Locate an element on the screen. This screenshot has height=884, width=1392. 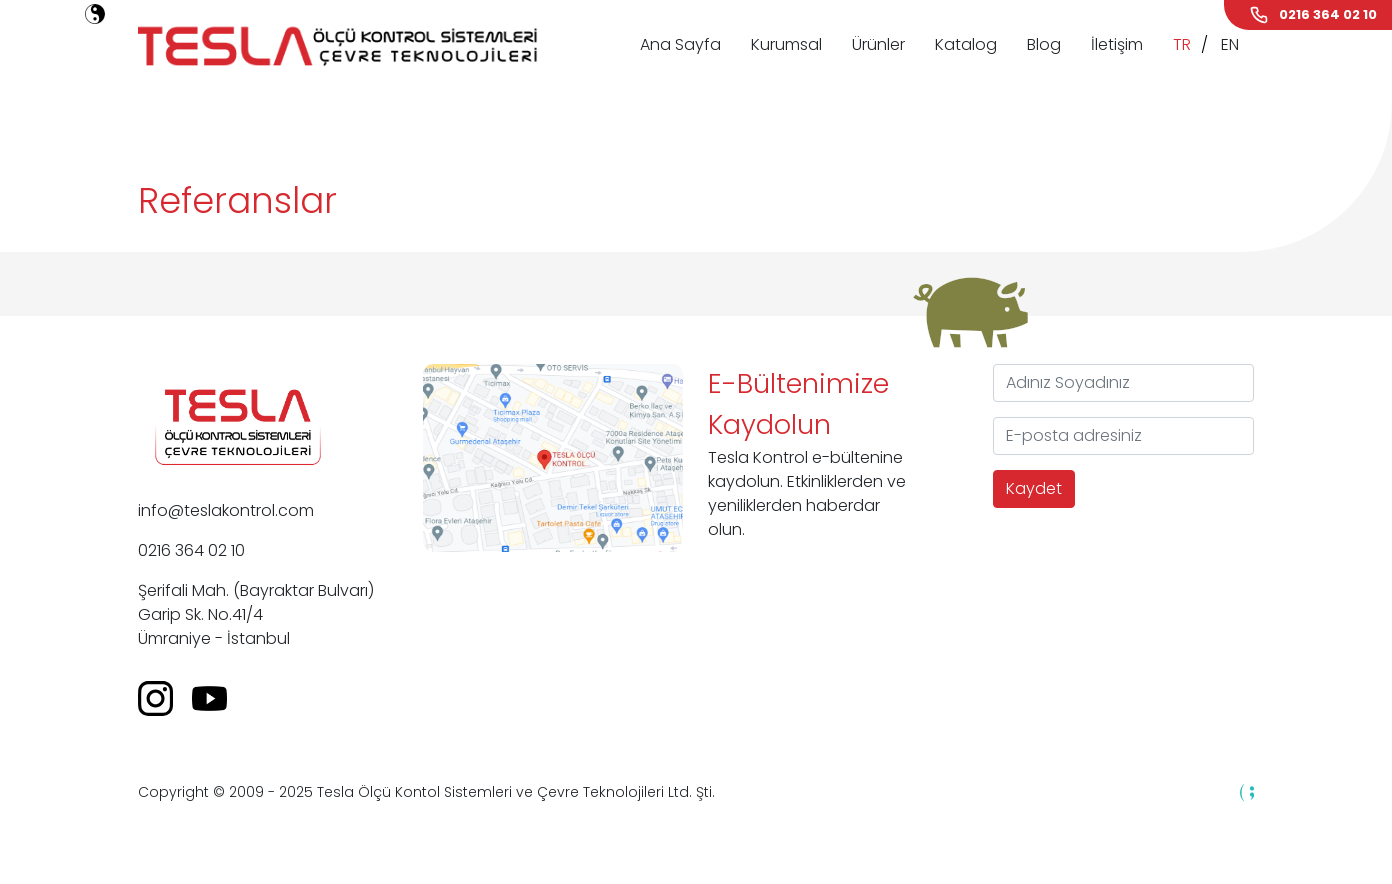
view farm animals or livestock is located at coordinates (970, 312).